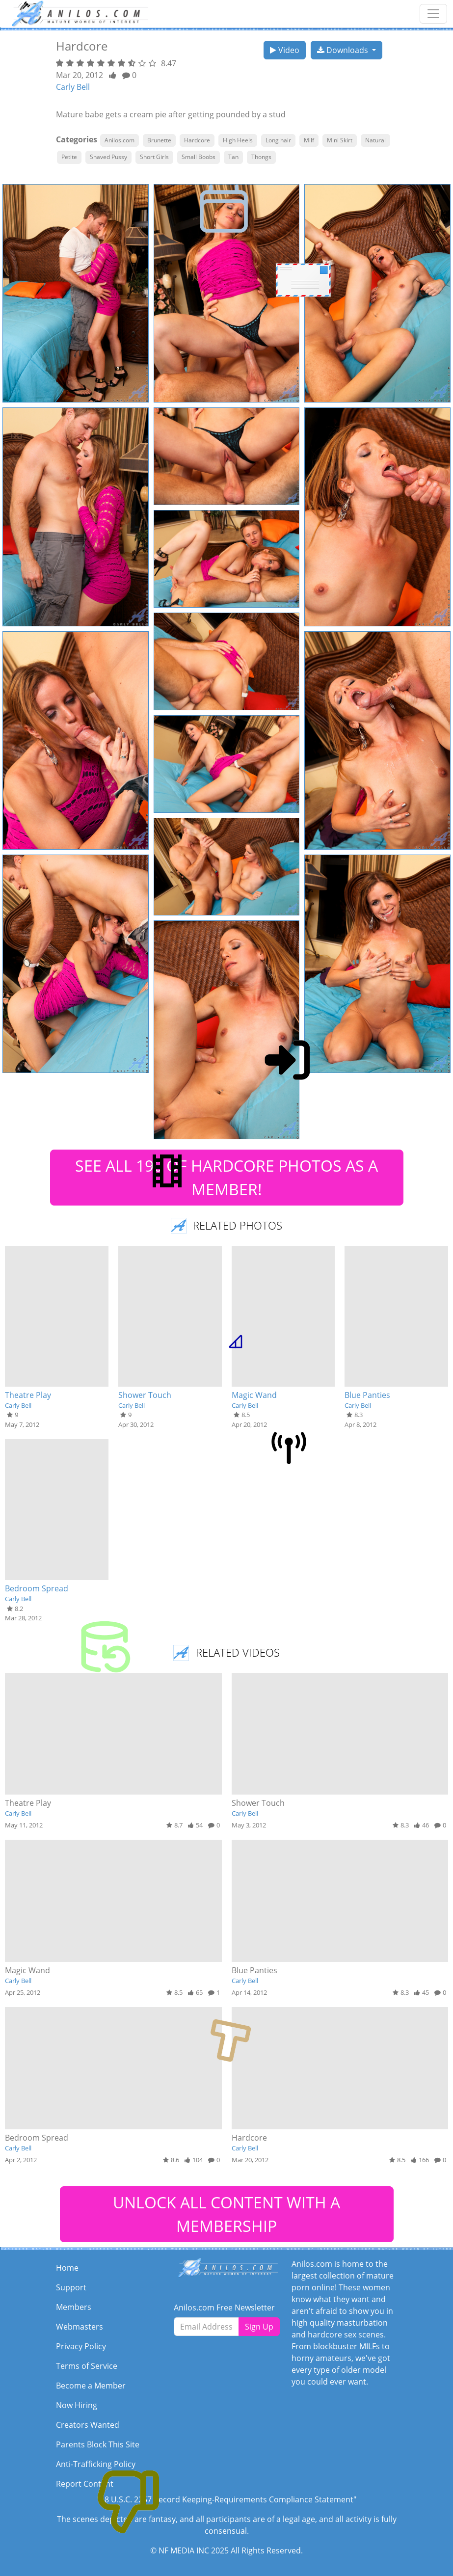  I want to click on access your inbox or email, so click(303, 280).